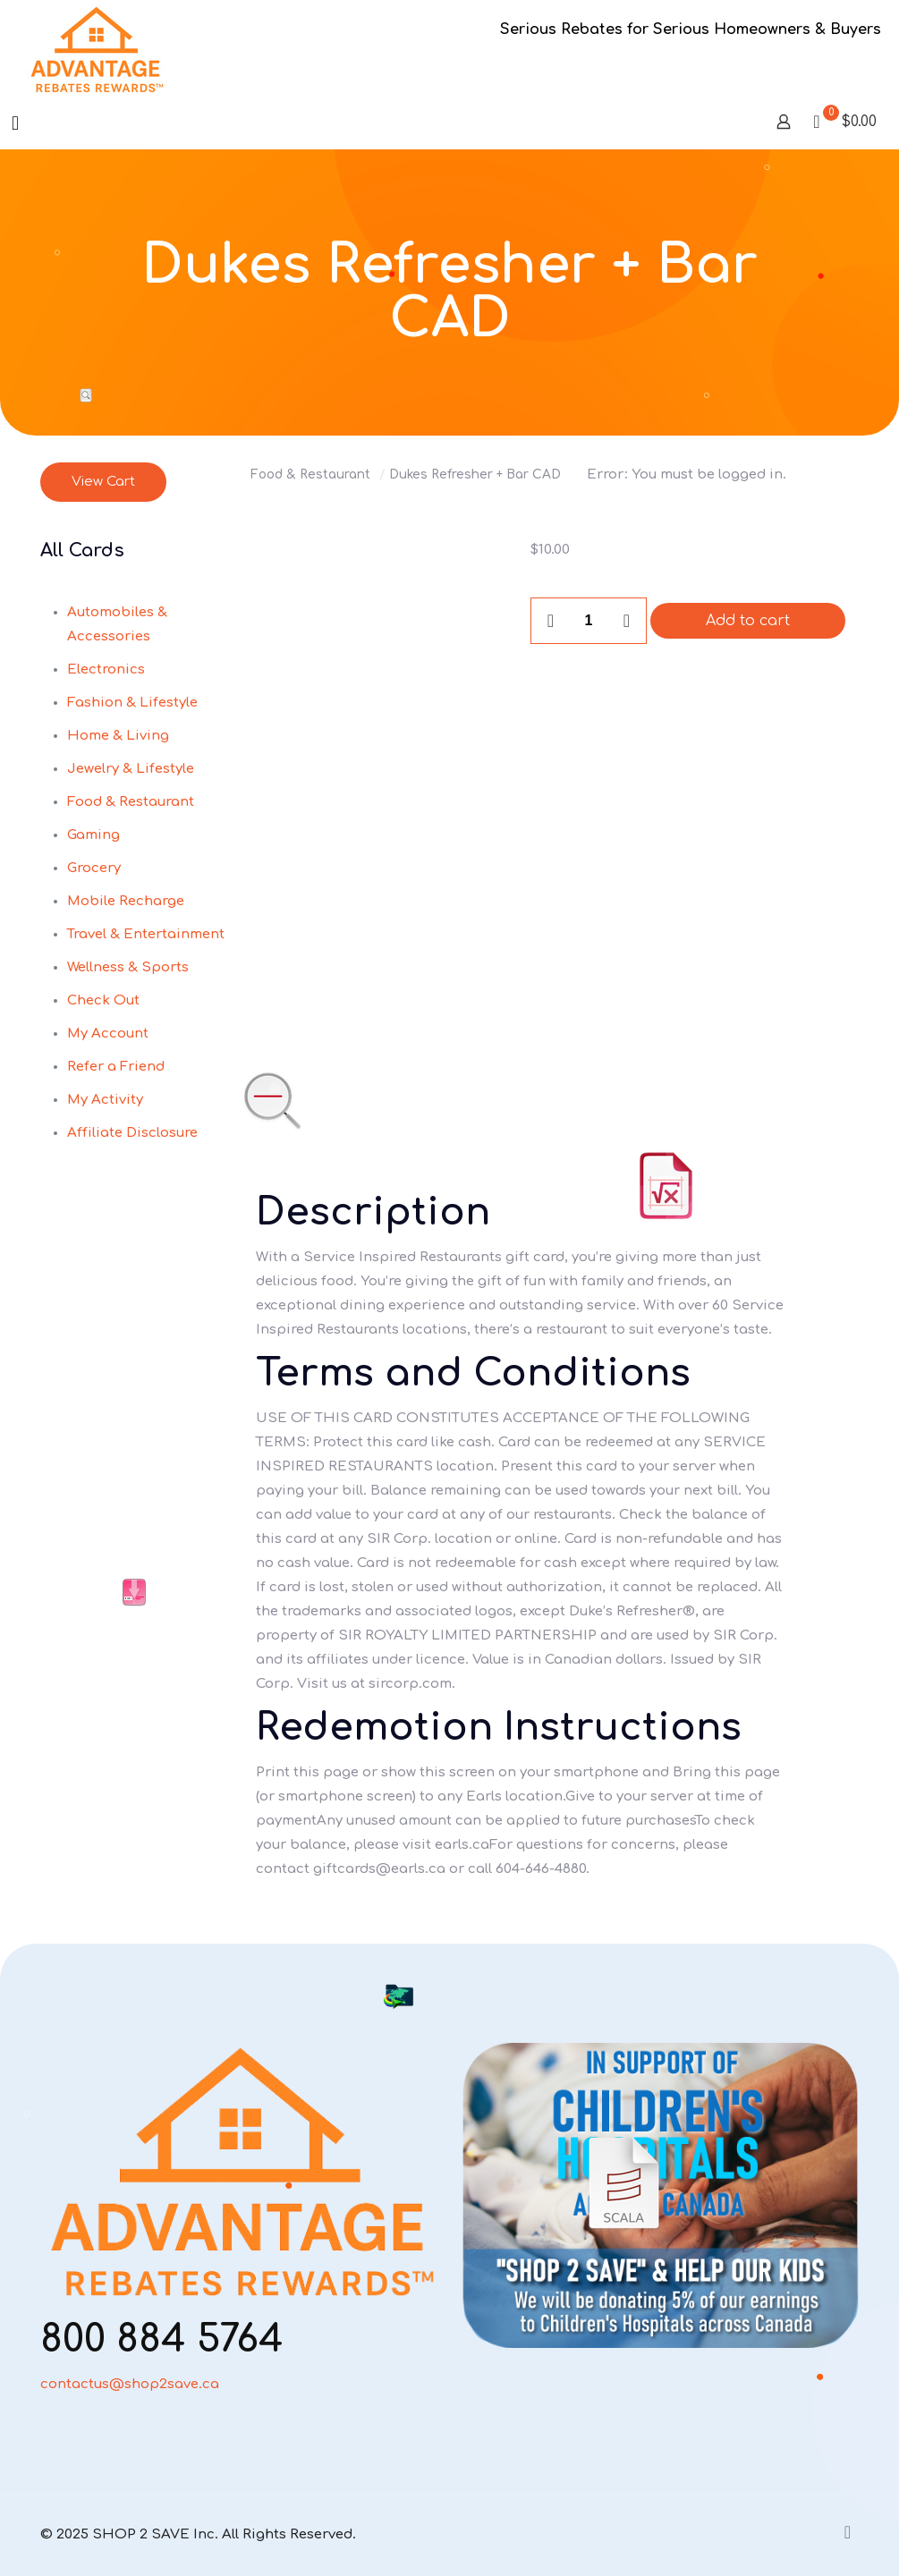  I want to click on a scala source code file, so click(623, 2184).